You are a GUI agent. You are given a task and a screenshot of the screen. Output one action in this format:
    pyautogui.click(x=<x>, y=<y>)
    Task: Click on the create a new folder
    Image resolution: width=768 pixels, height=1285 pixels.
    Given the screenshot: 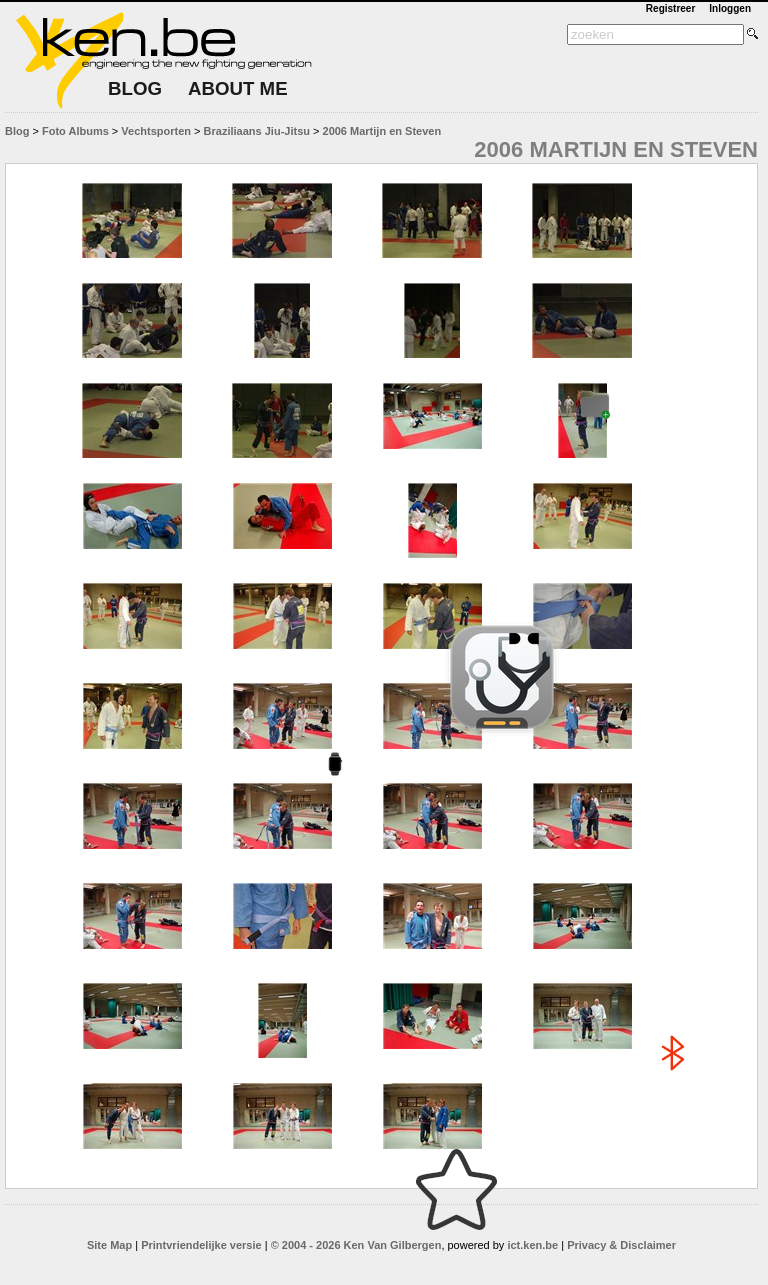 What is the action you would take?
    pyautogui.click(x=595, y=404)
    